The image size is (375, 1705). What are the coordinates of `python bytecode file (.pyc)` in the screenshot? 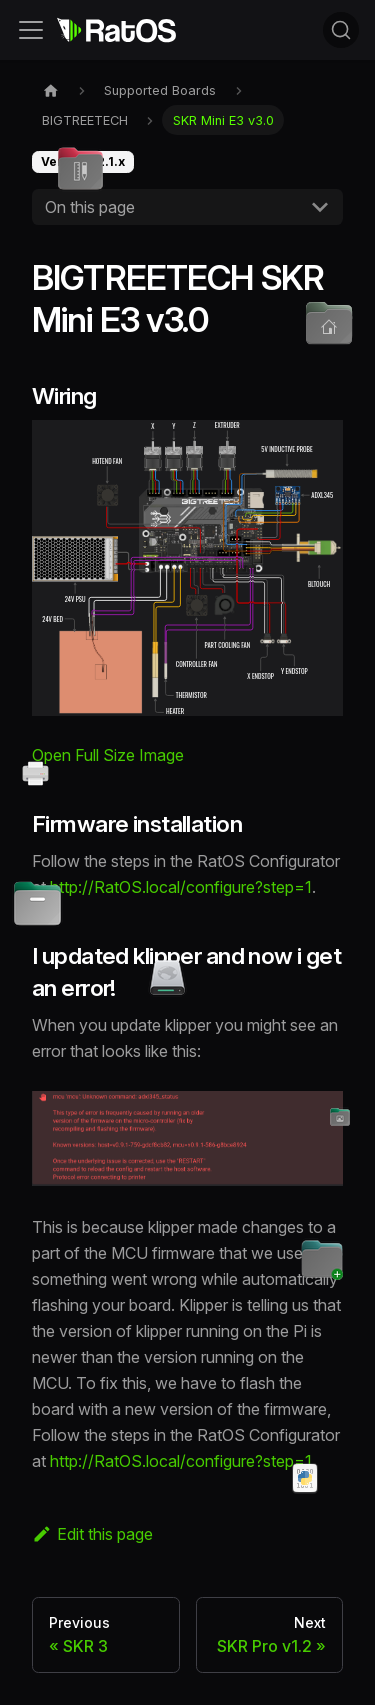 It's located at (305, 1478).